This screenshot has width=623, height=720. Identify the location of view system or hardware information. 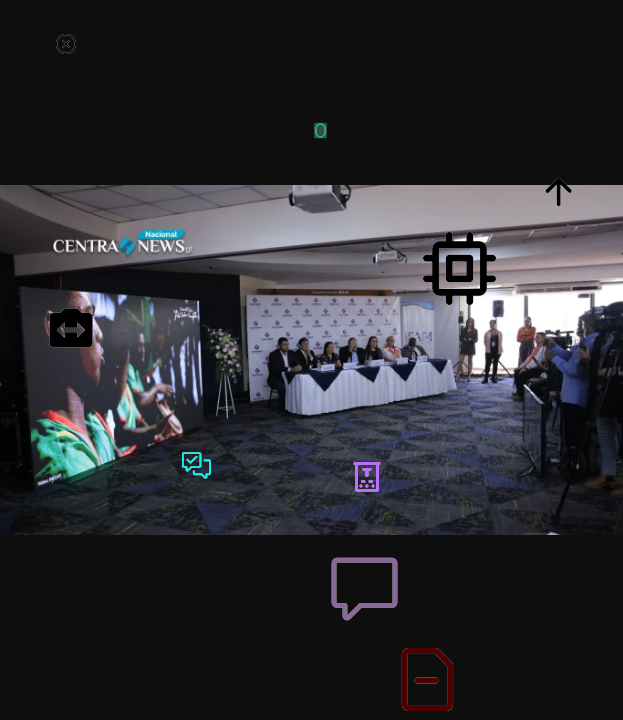
(459, 268).